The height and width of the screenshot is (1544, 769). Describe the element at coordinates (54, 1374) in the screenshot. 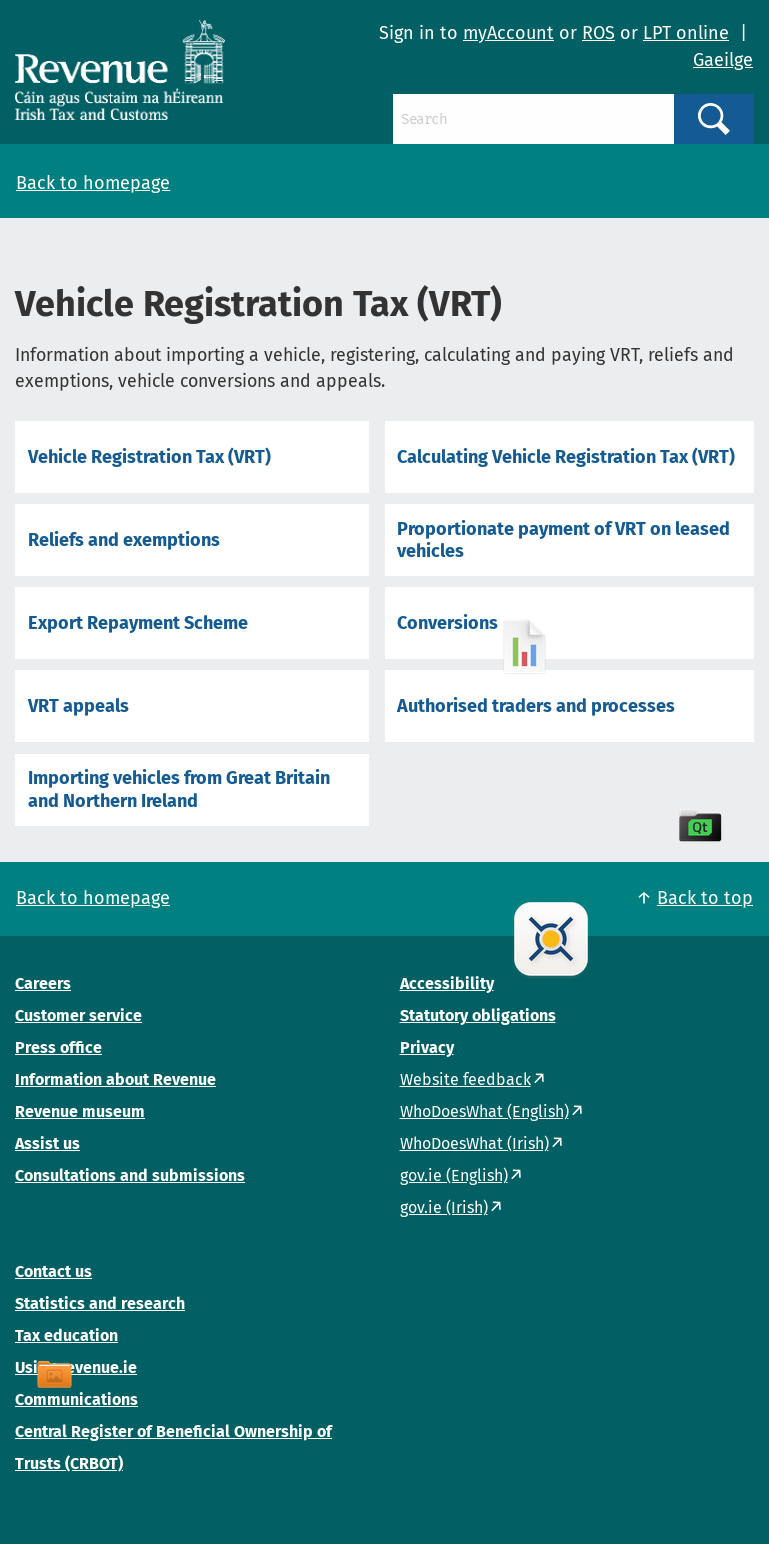

I see `open your images folder` at that location.